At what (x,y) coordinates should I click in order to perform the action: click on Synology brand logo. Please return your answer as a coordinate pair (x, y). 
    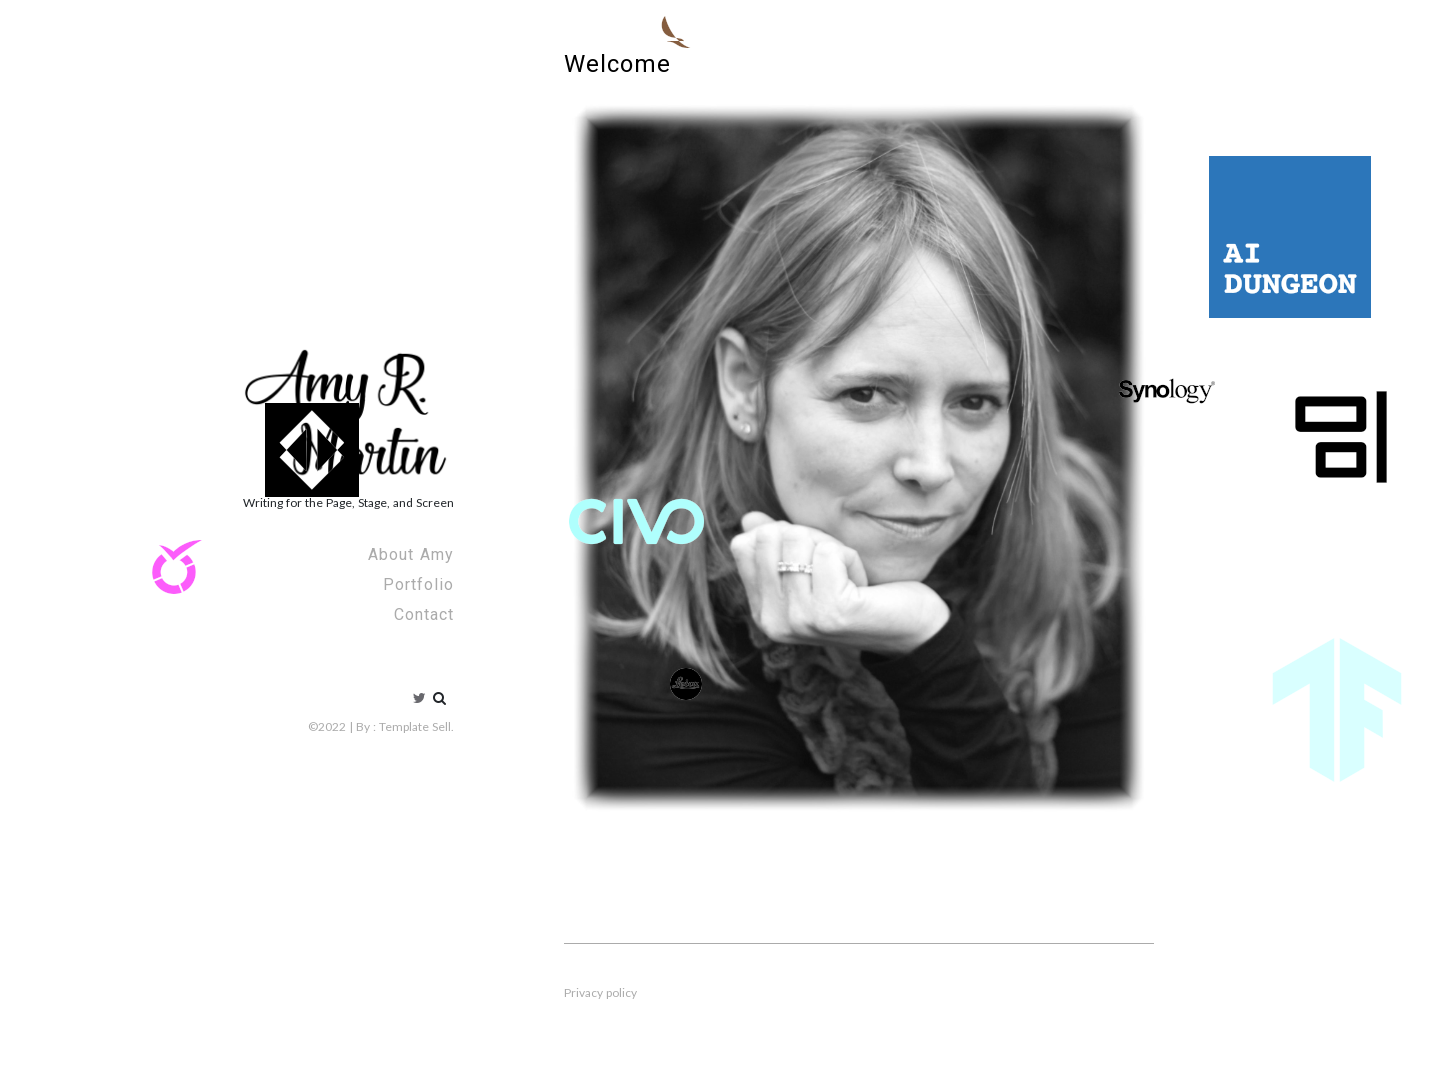
    Looking at the image, I should click on (1167, 391).